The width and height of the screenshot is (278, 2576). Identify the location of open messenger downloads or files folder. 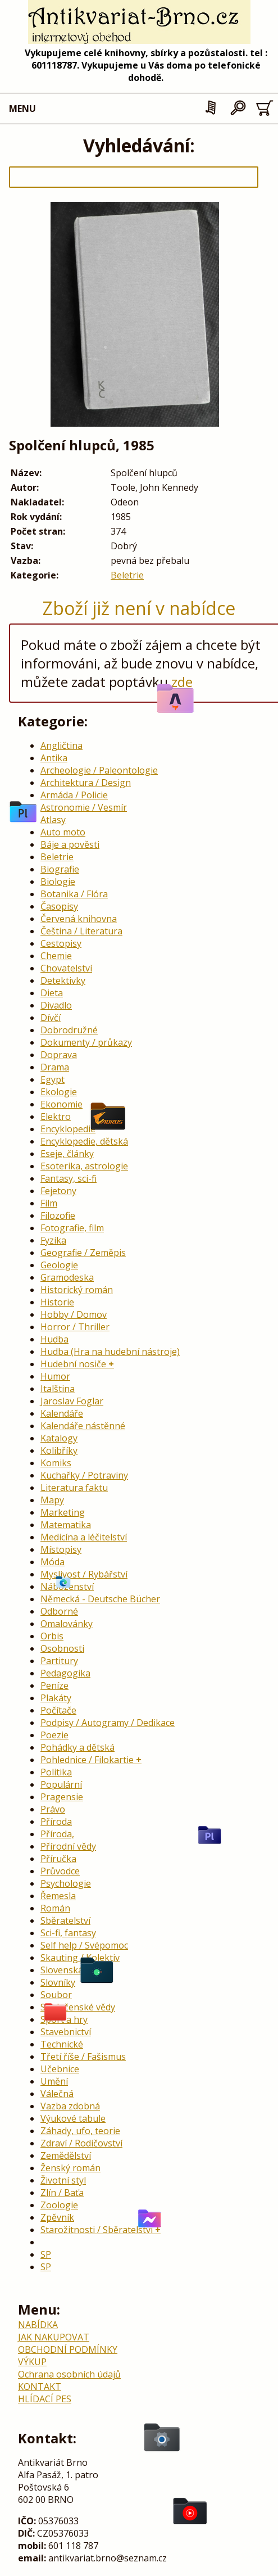
(149, 2219).